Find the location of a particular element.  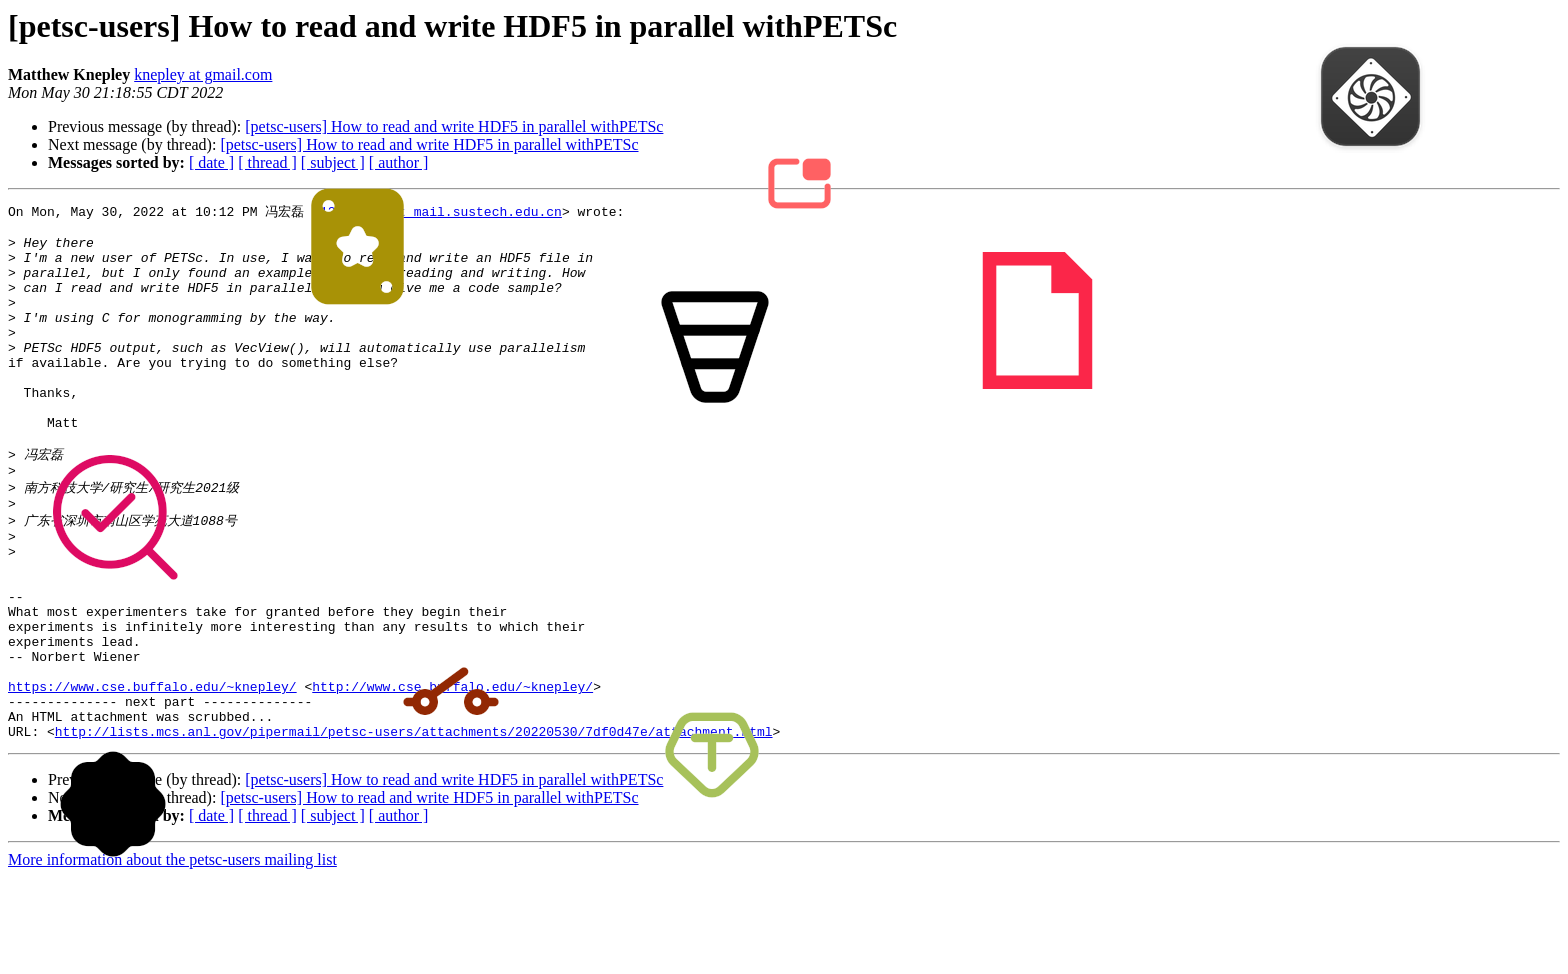

open system engineering or hardware settings is located at coordinates (1370, 96).